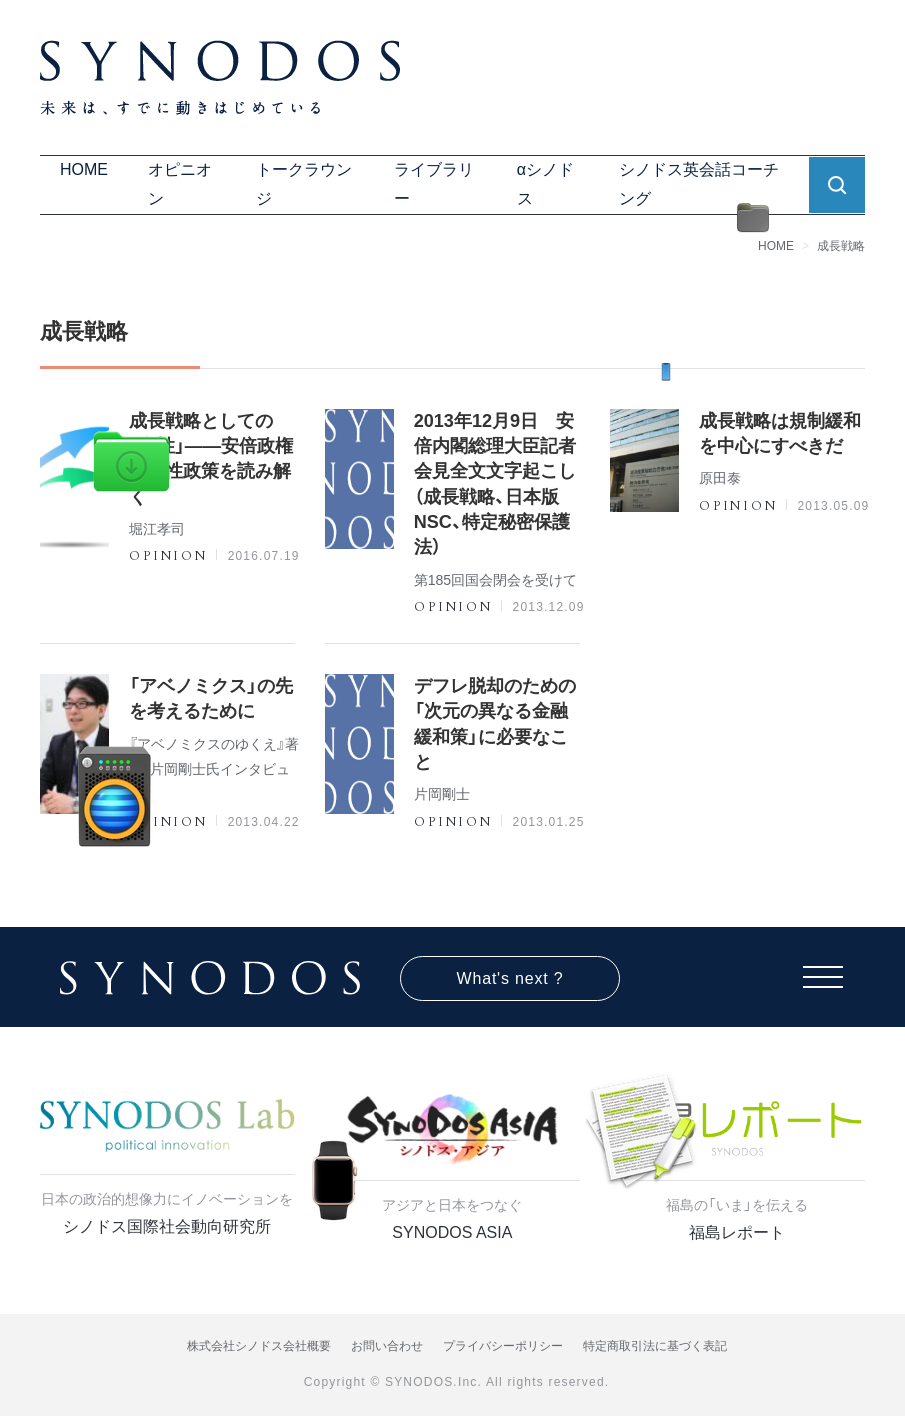 This screenshot has width=905, height=1416. What do you see at coordinates (114, 796) in the screenshot?
I see `access RAID 0 storage configuration settings` at bounding box center [114, 796].